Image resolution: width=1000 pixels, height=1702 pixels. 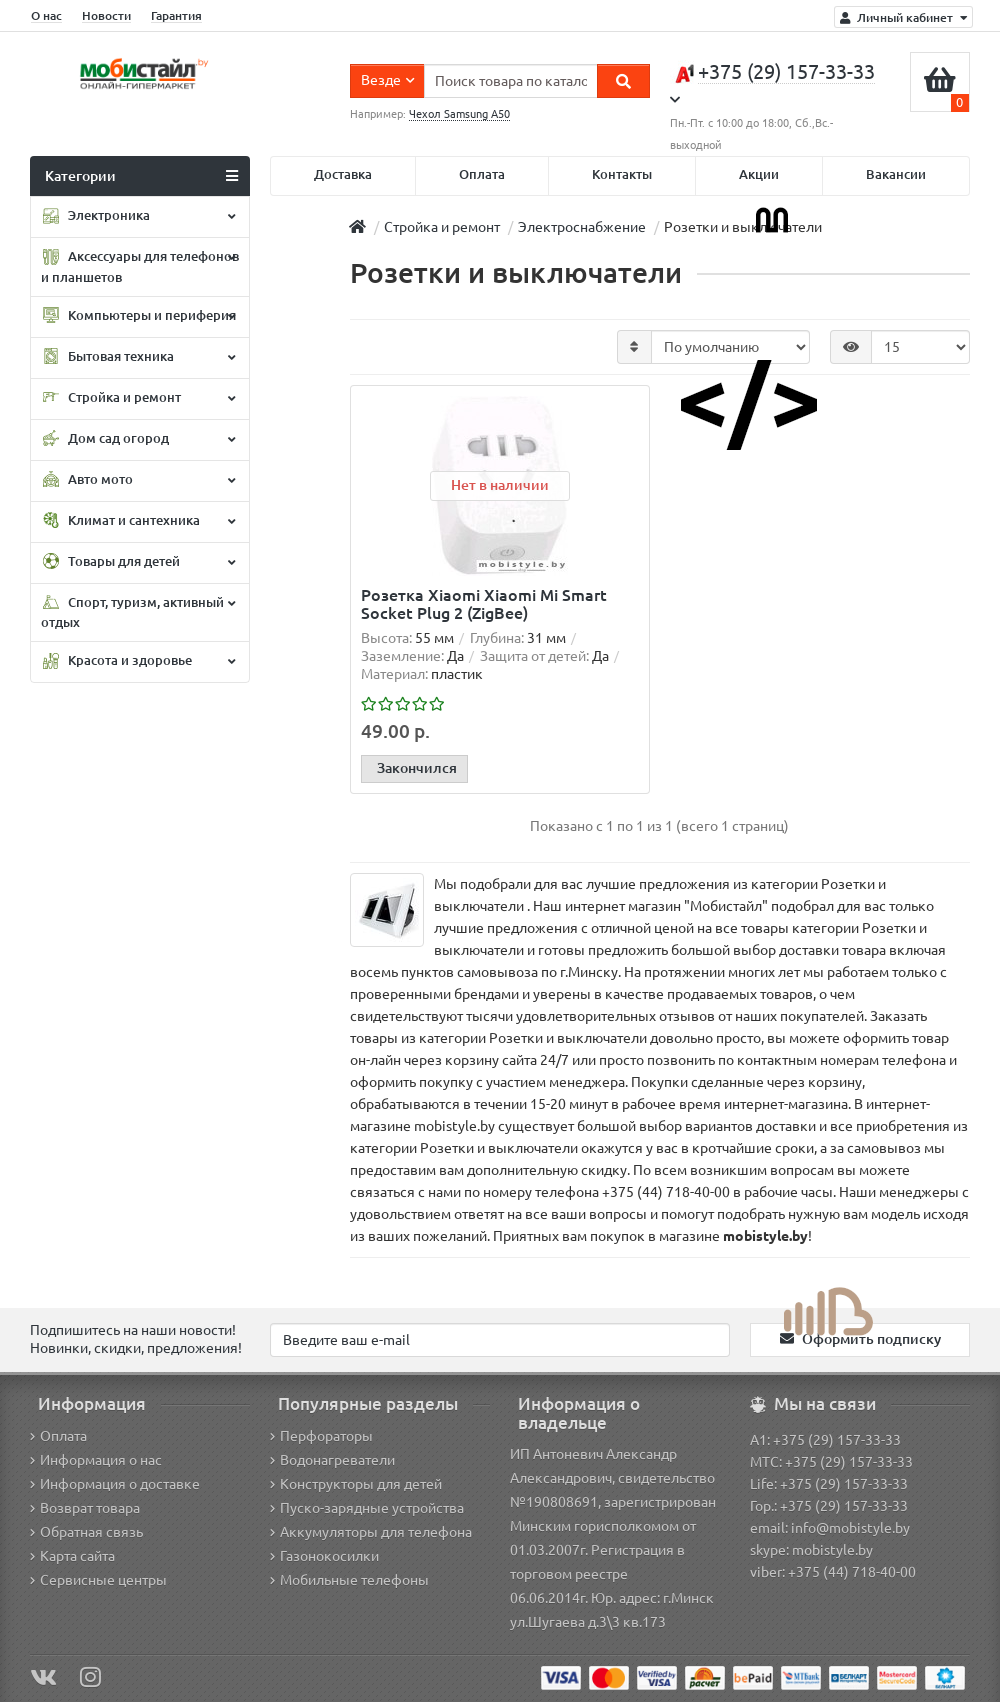 What do you see at coordinates (772, 220) in the screenshot?
I see `open mural collaborative workspace app` at bounding box center [772, 220].